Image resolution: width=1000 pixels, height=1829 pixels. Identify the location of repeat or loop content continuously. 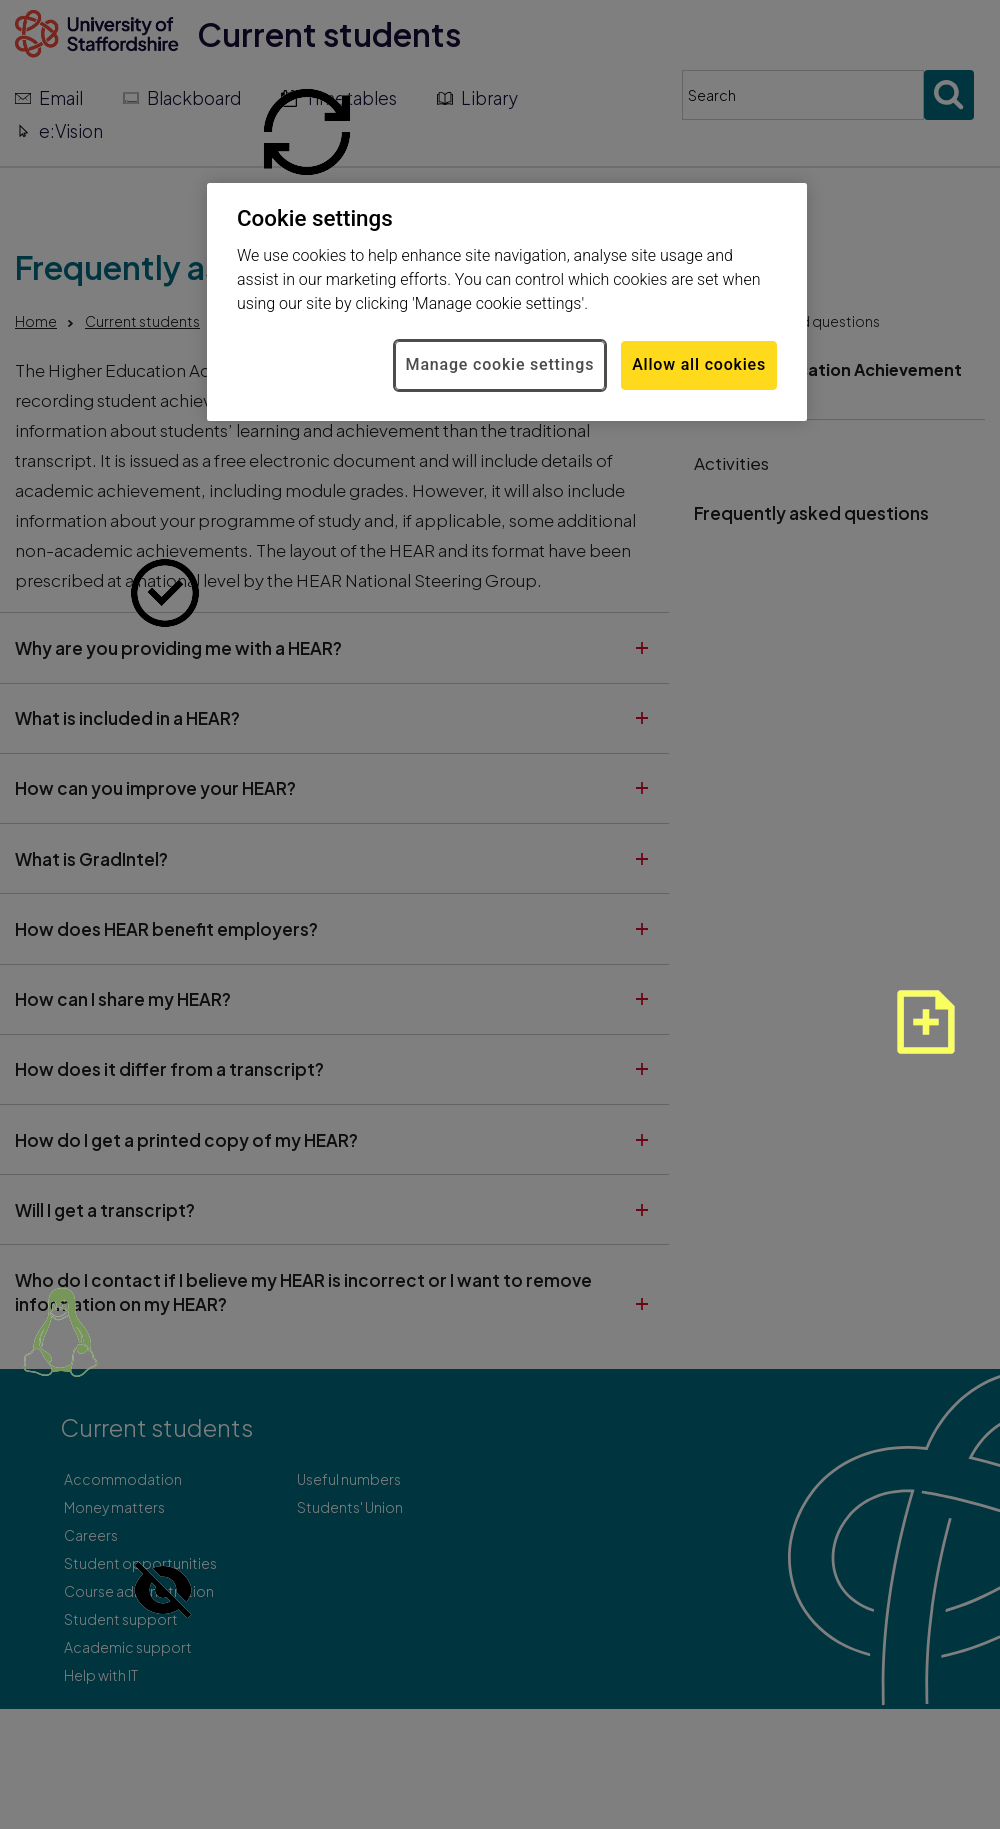
(307, 132).